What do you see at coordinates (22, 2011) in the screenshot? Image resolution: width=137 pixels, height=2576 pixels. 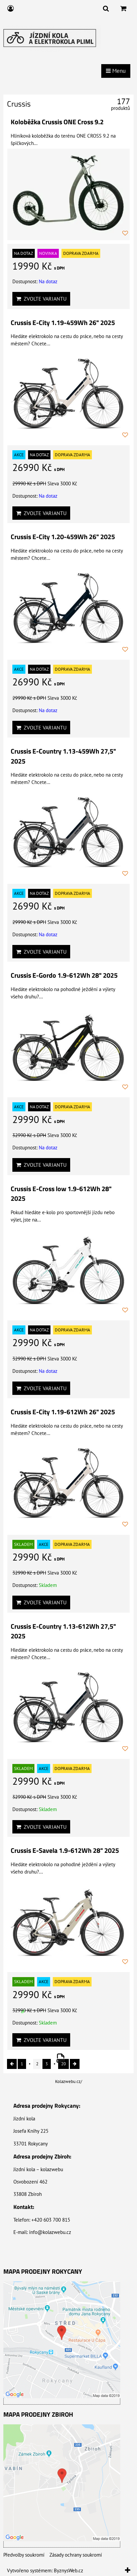 I see `view protocol or connection settings` at bounding box center [22, 2011].